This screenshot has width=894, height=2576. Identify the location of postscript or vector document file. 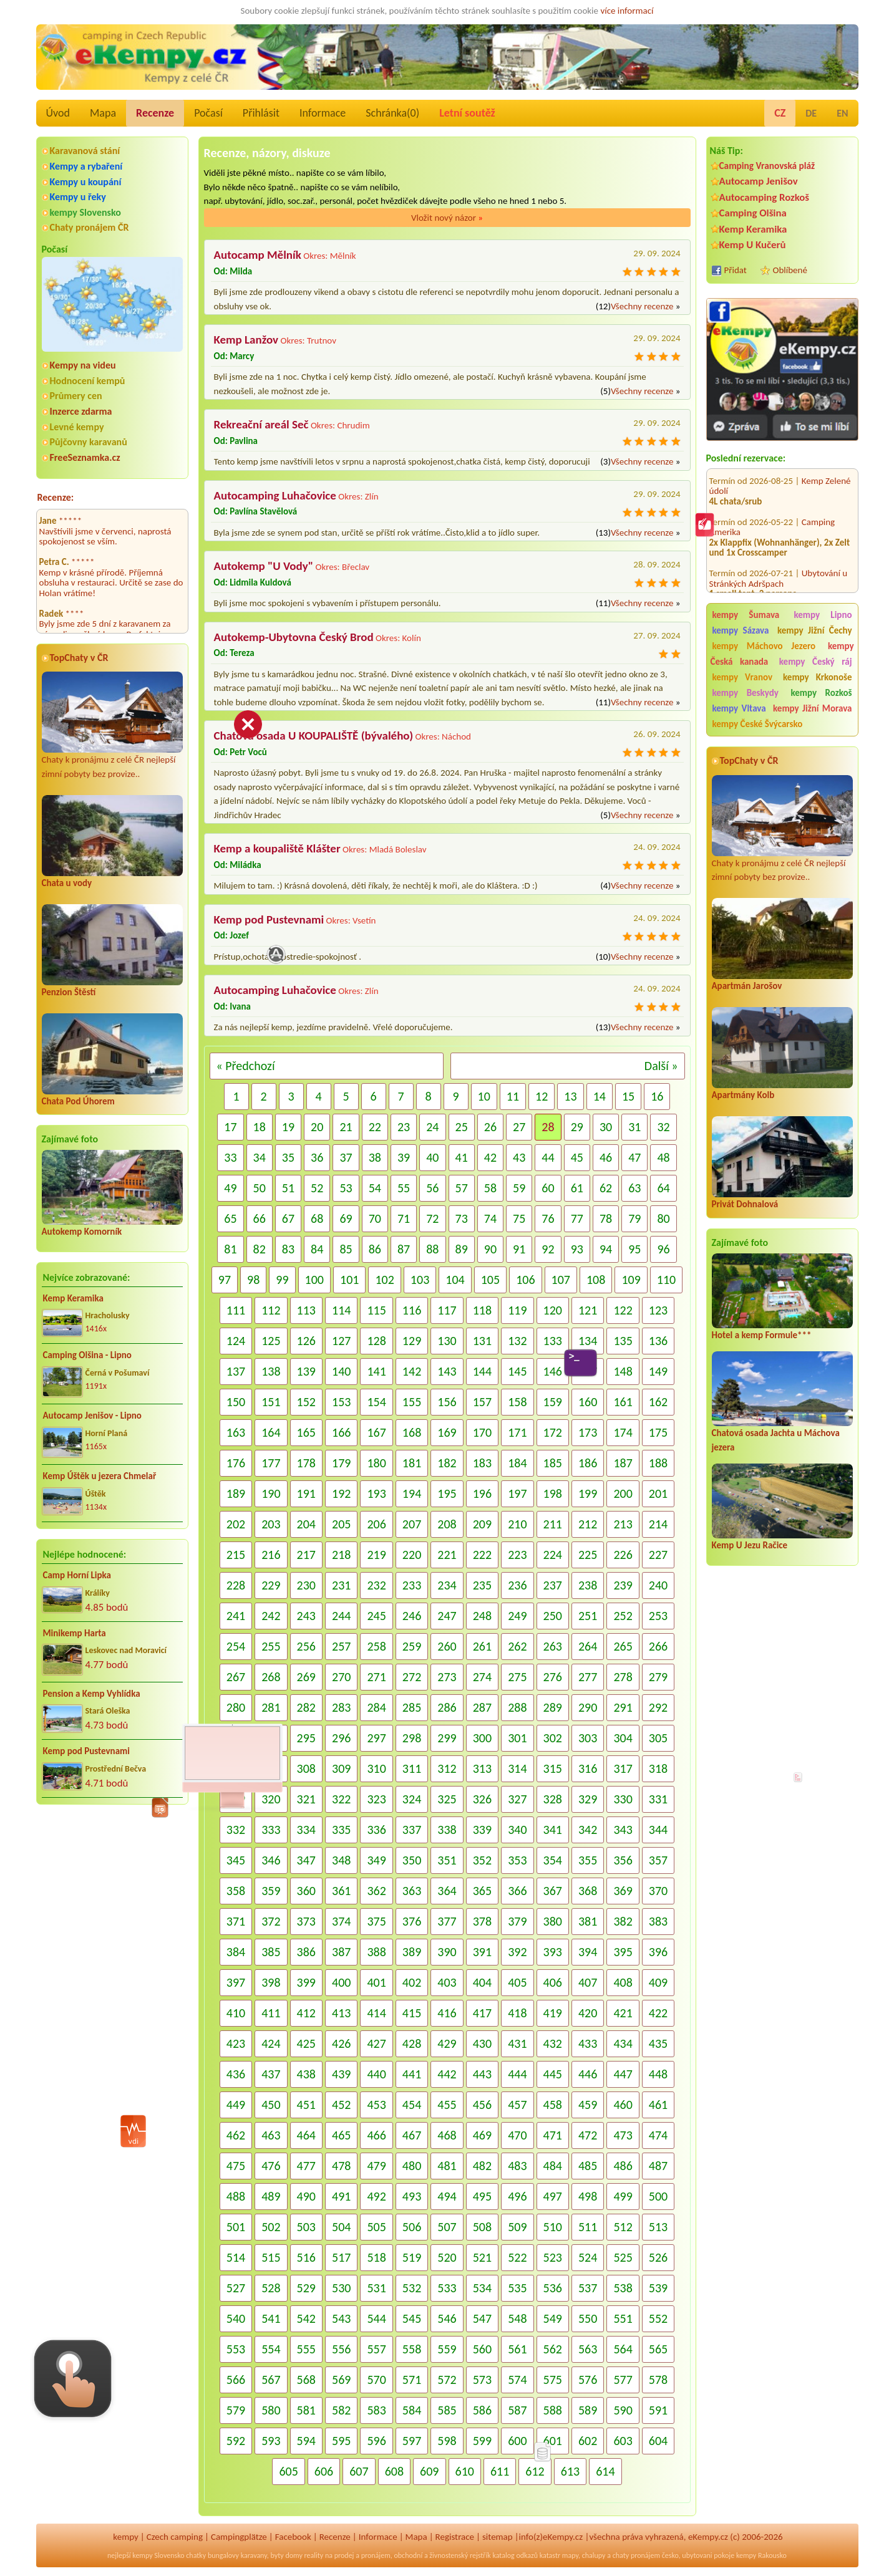
(704, 524).